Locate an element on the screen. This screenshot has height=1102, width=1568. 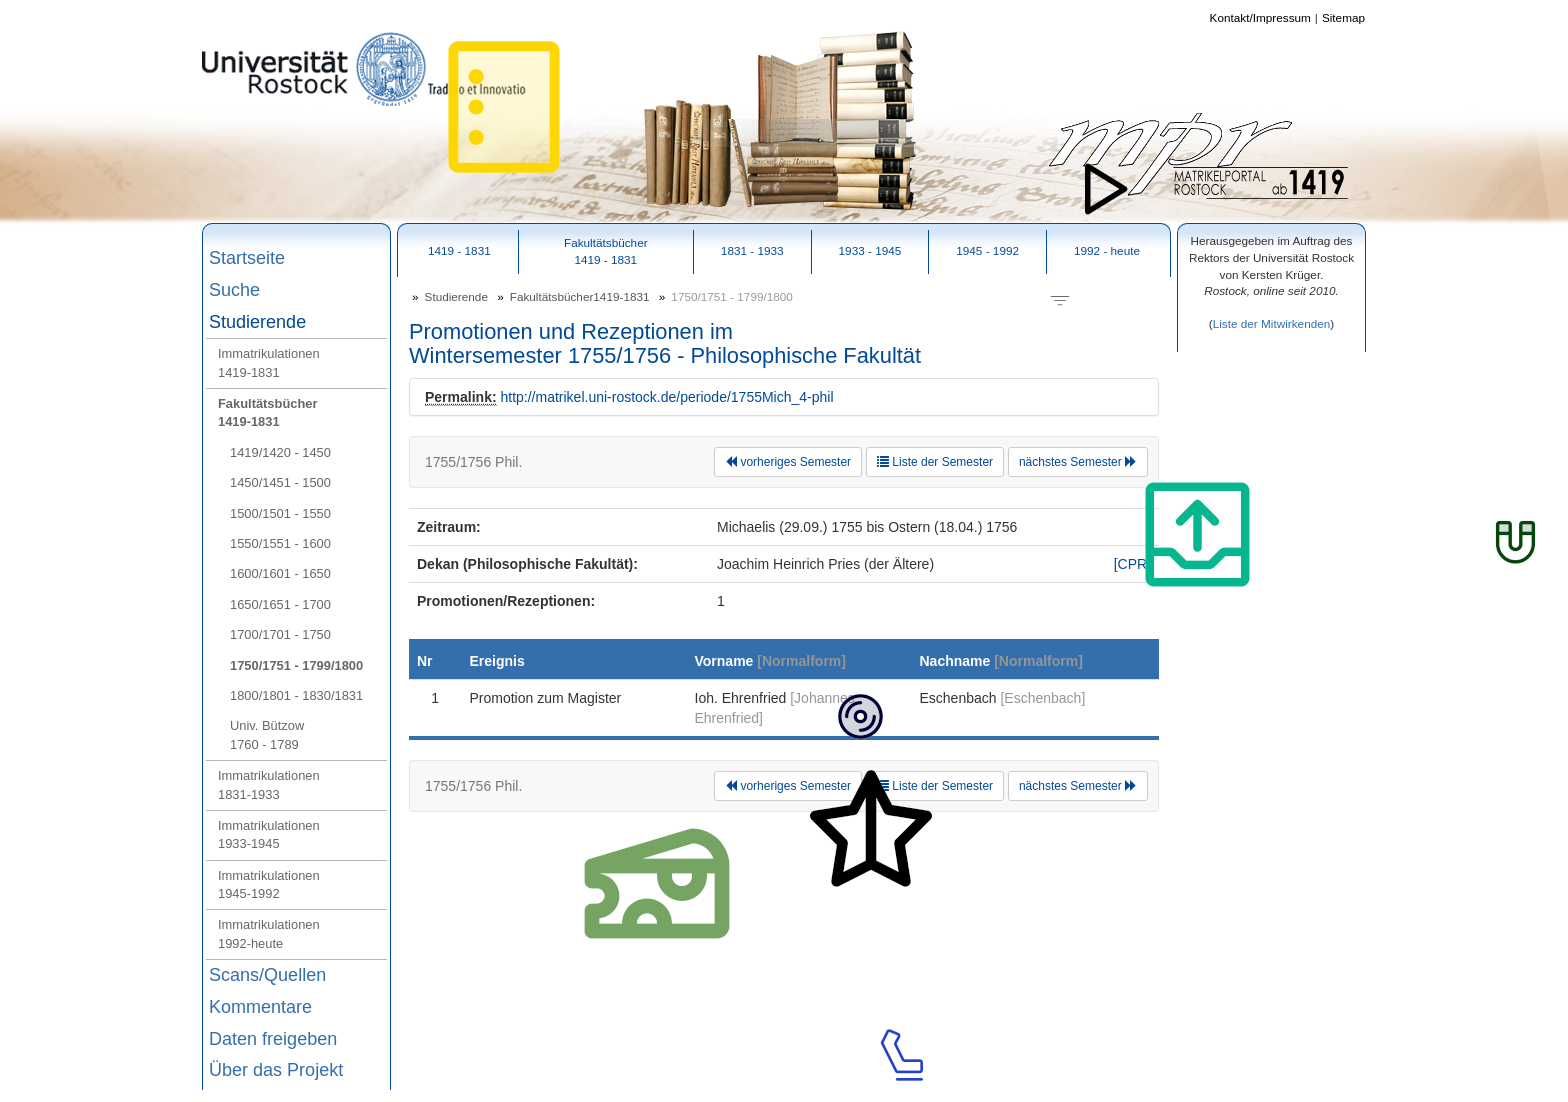
filter or sort content is located at coordinates (1060, 300).